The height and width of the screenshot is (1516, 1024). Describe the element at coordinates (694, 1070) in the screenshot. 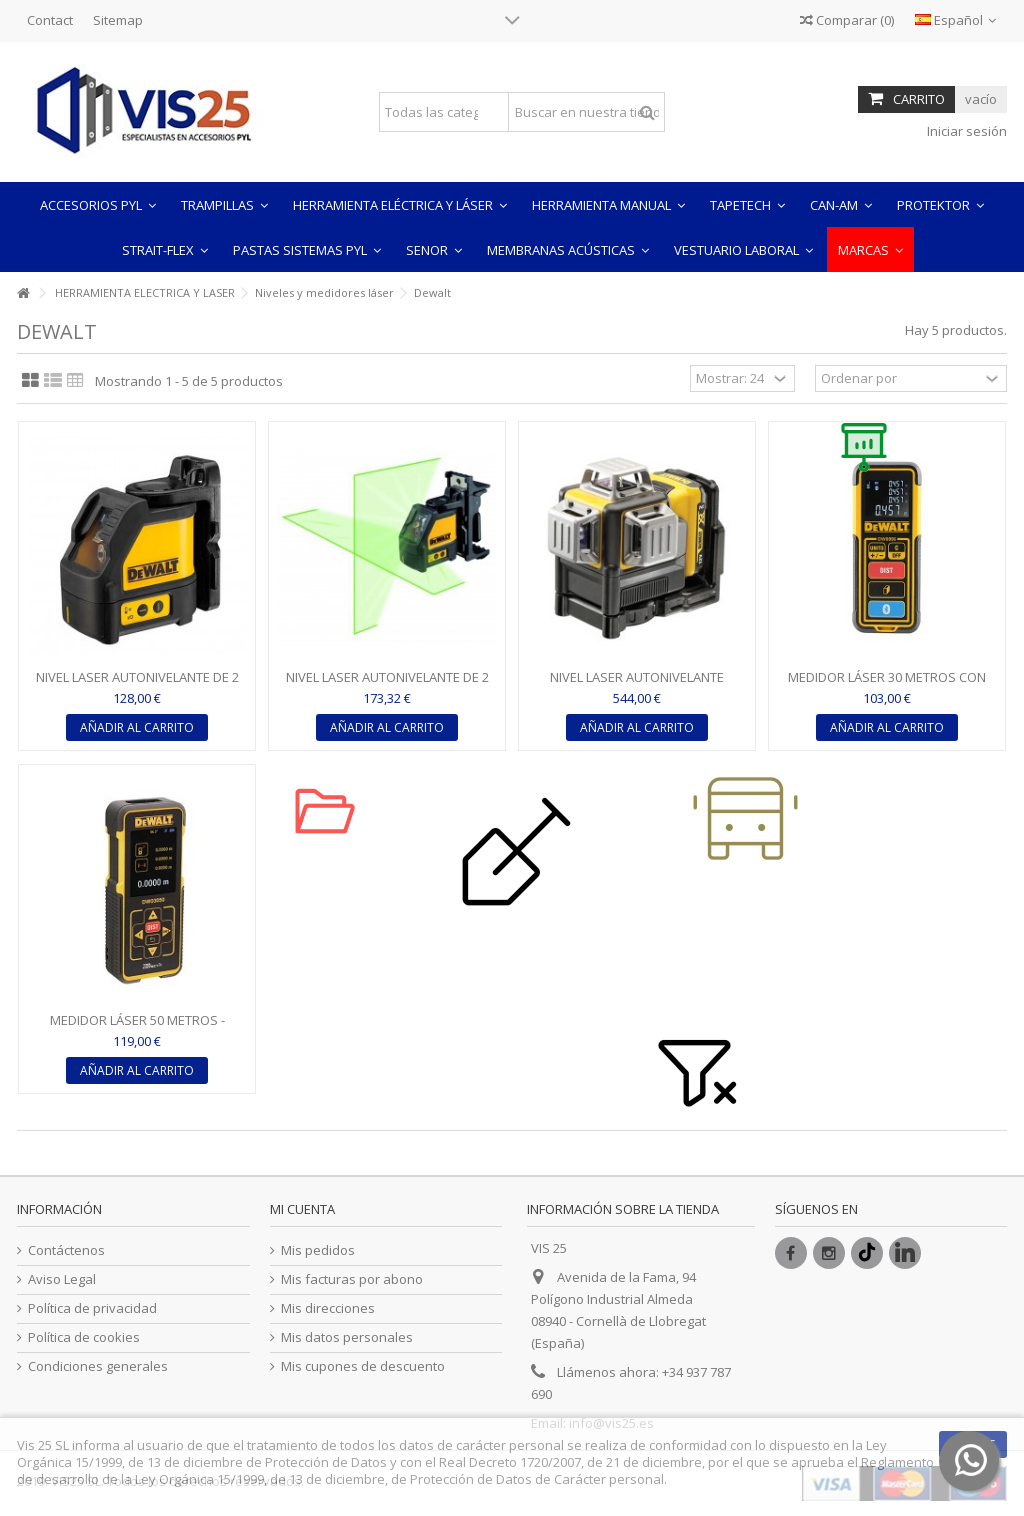

I see `clear all active filters` at that location.